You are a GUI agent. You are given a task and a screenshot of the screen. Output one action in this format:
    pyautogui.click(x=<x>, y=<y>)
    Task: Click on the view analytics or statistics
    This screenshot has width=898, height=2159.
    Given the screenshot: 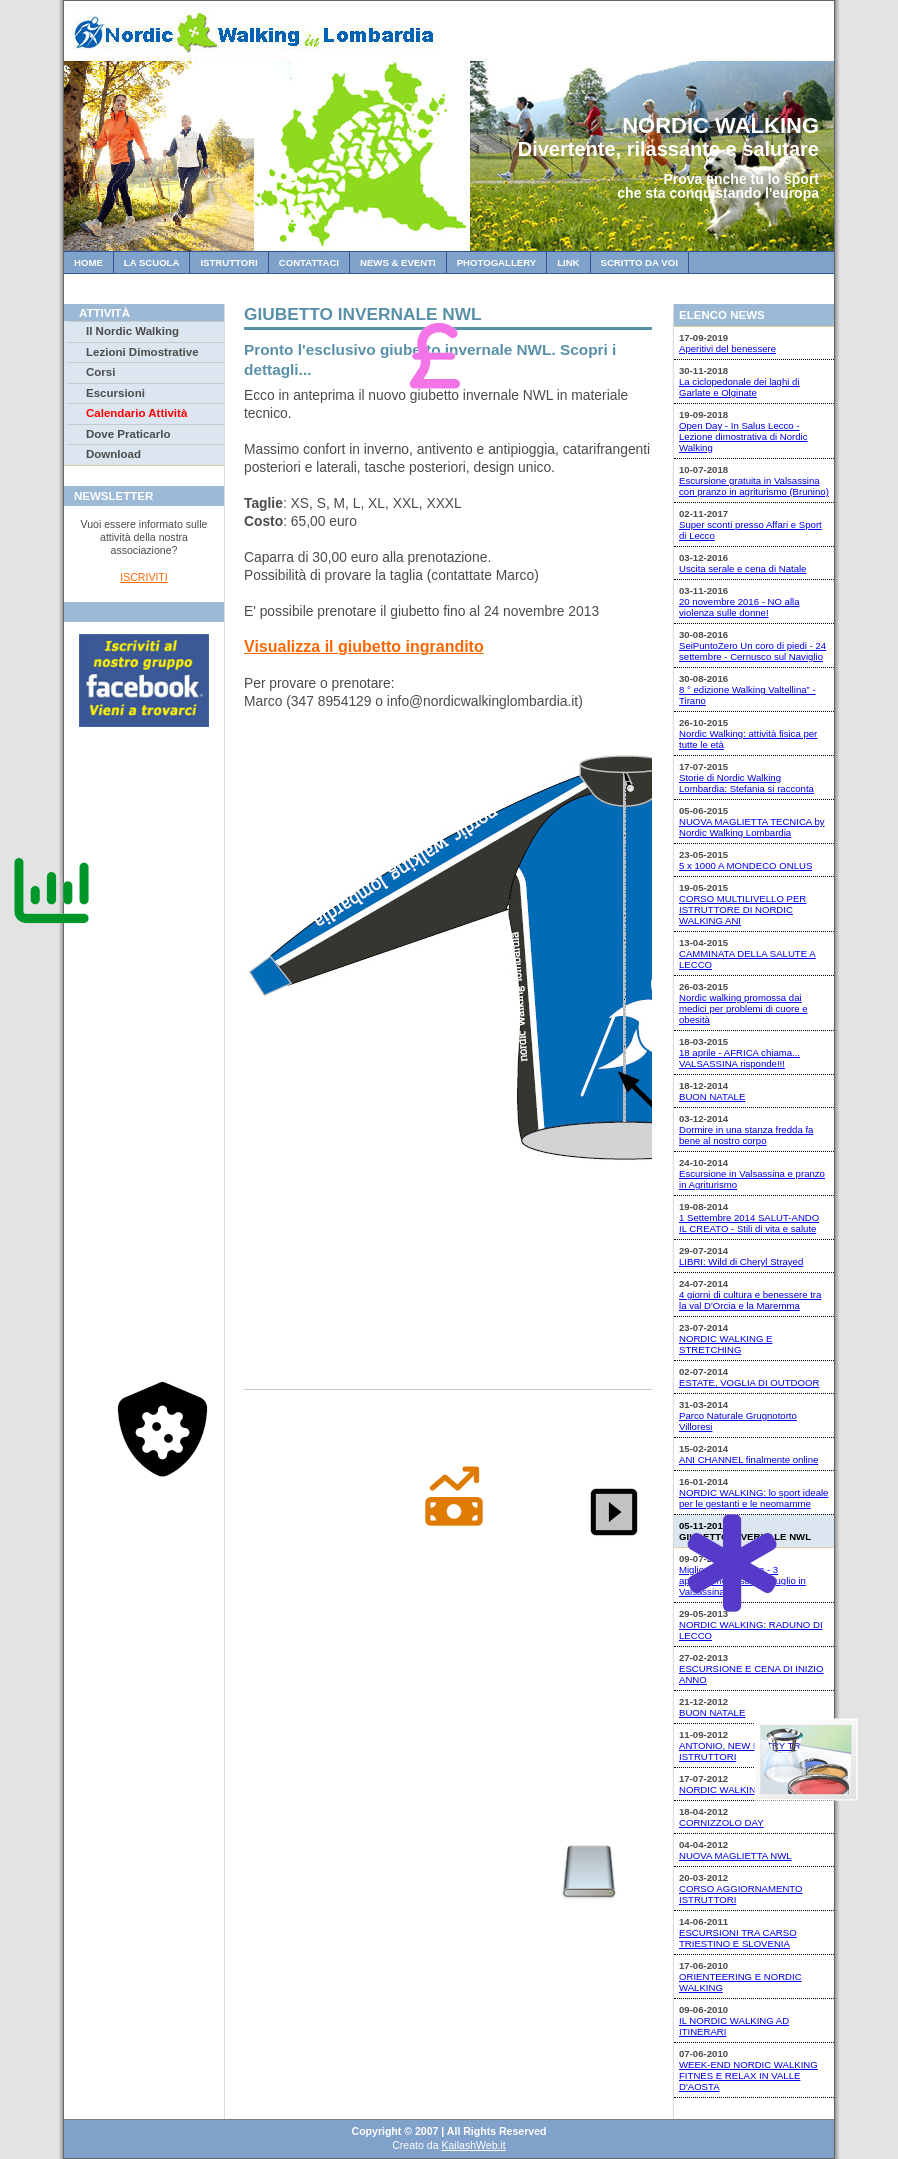 What is the action you would take?
    pyautogui.click(x=51, y=890)
    